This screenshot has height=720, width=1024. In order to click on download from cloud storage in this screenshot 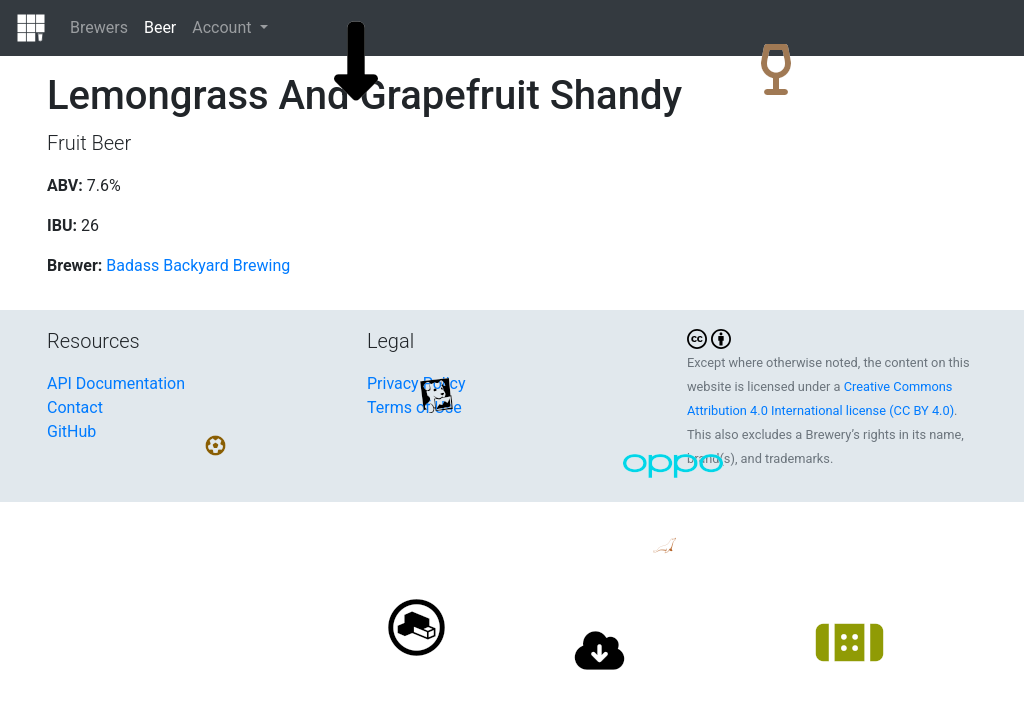, I will do `click(599, 650)`.